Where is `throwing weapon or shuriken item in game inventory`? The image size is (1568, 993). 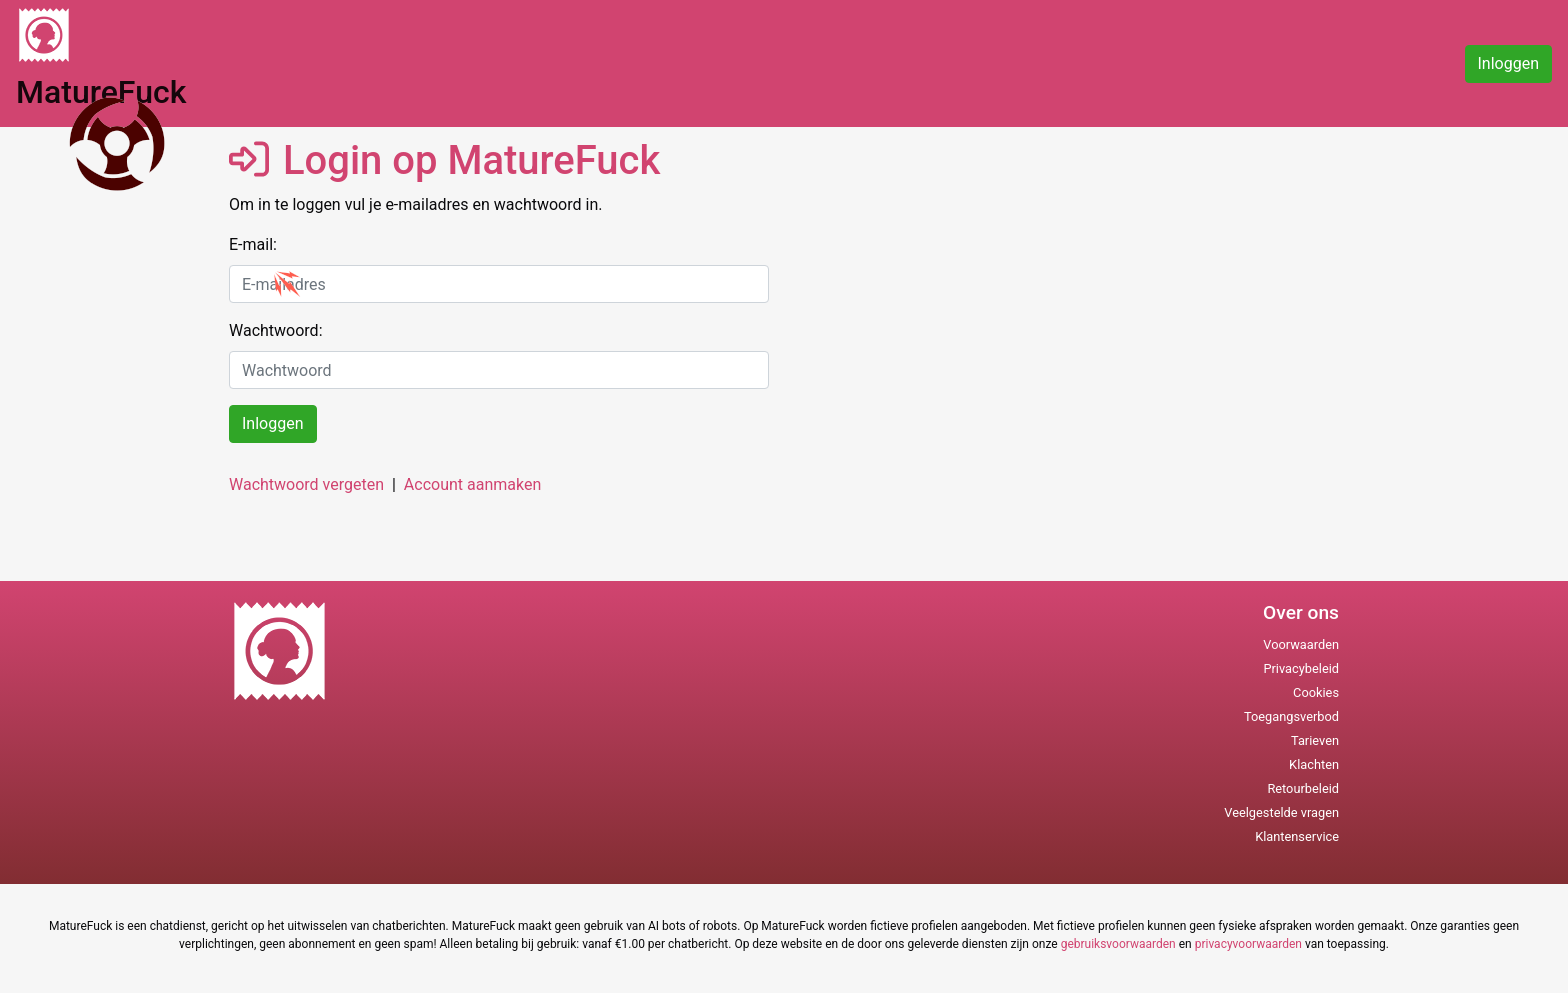
throwing weapon or shuriken item in game inventory is located at coordinates (117, 143).